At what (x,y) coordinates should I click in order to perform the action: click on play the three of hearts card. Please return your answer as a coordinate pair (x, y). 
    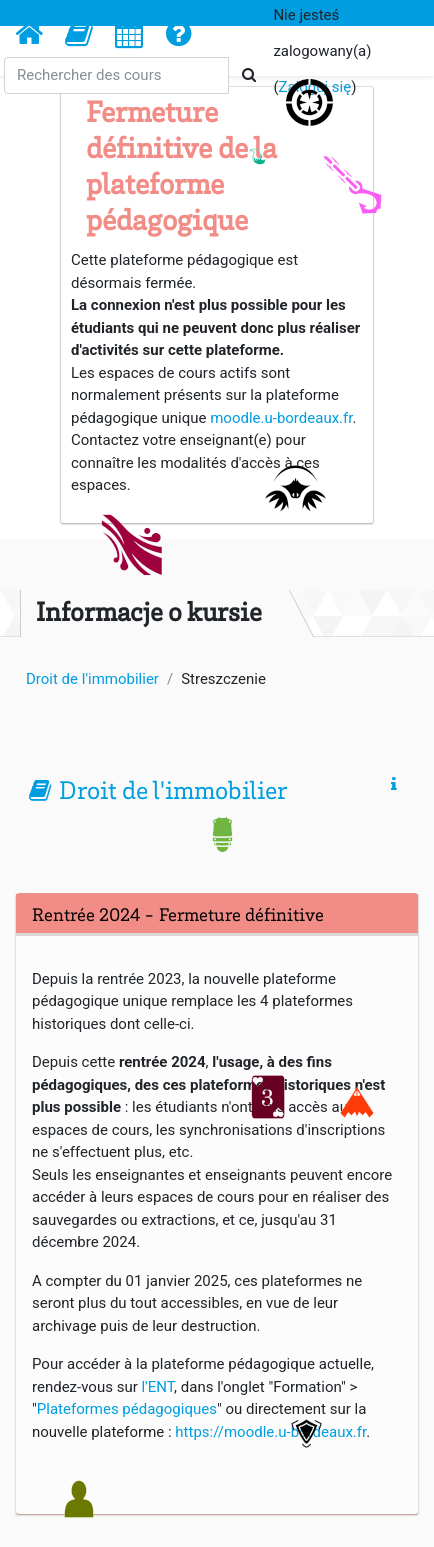
    Looking at the image, I should click on (268, 1097).